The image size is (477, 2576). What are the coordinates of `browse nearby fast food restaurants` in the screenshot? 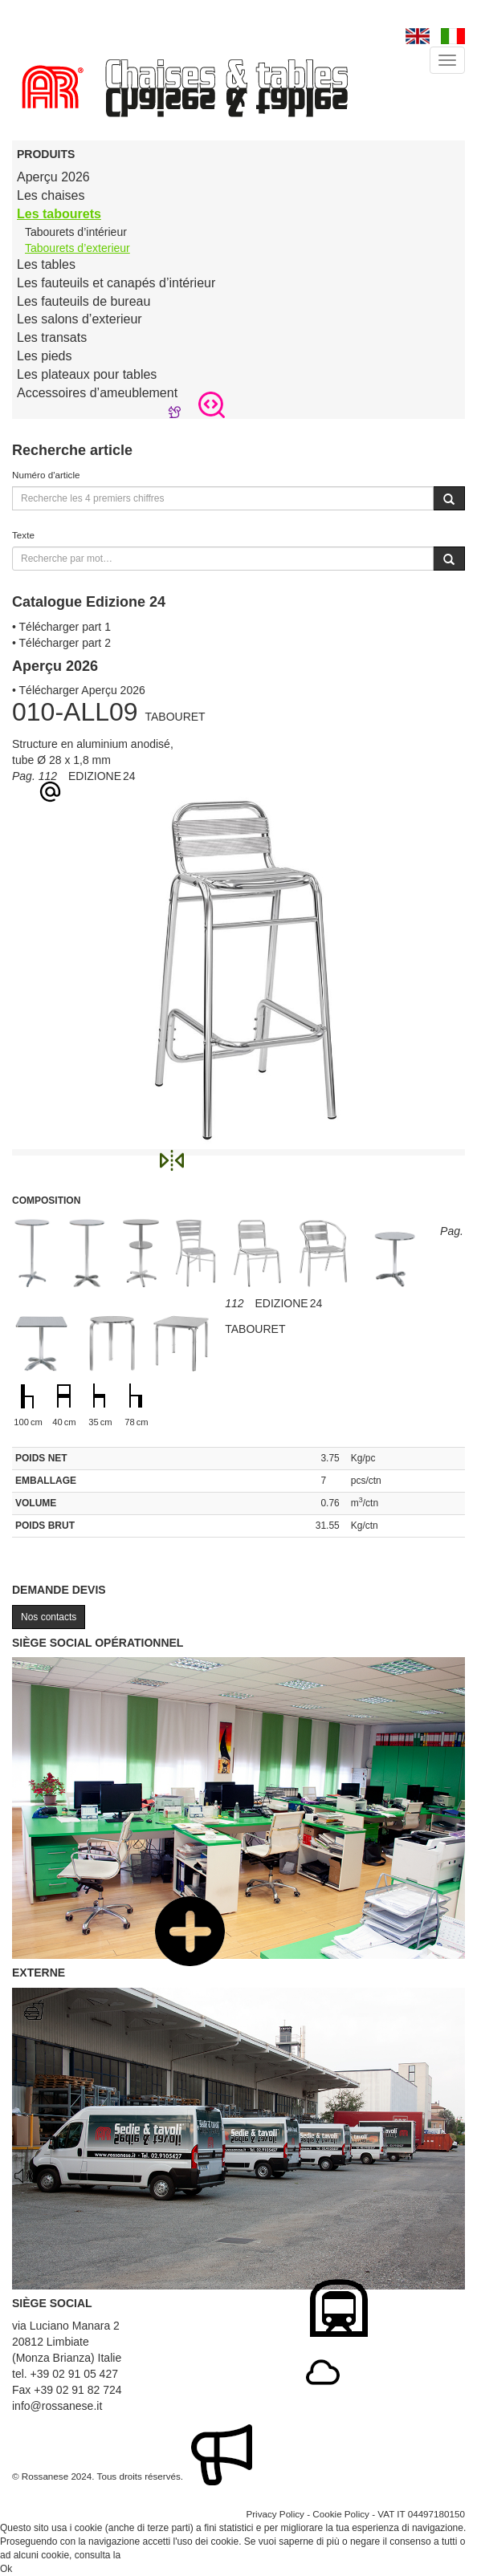 It's located at (34, 2009).